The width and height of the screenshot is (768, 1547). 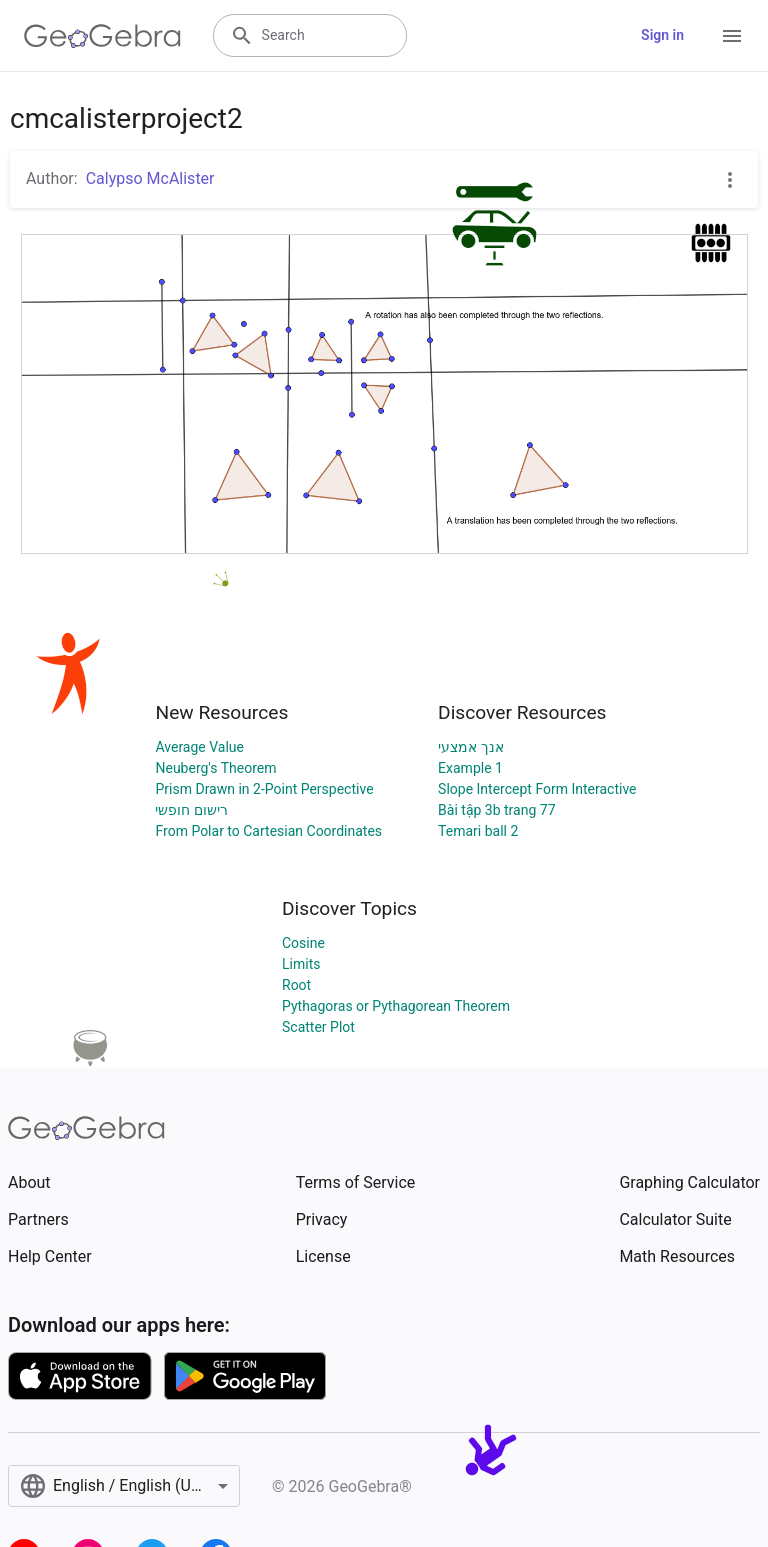 I want to click on indicates a fall hazard or danger zone, so click(x=491, y=1450).